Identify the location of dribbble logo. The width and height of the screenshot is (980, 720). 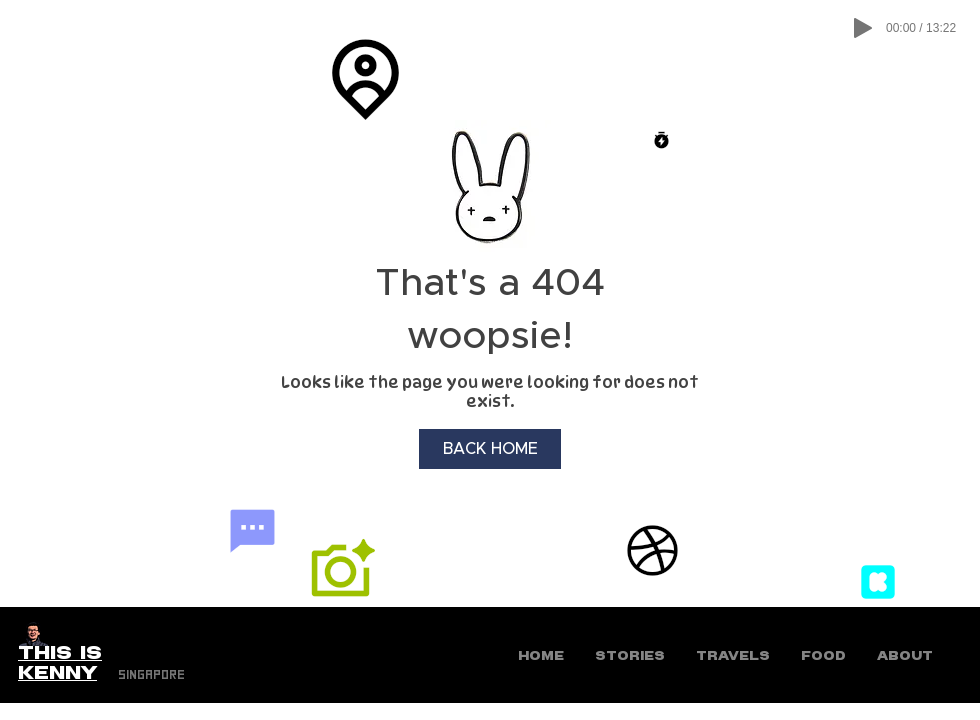
(652, 550).